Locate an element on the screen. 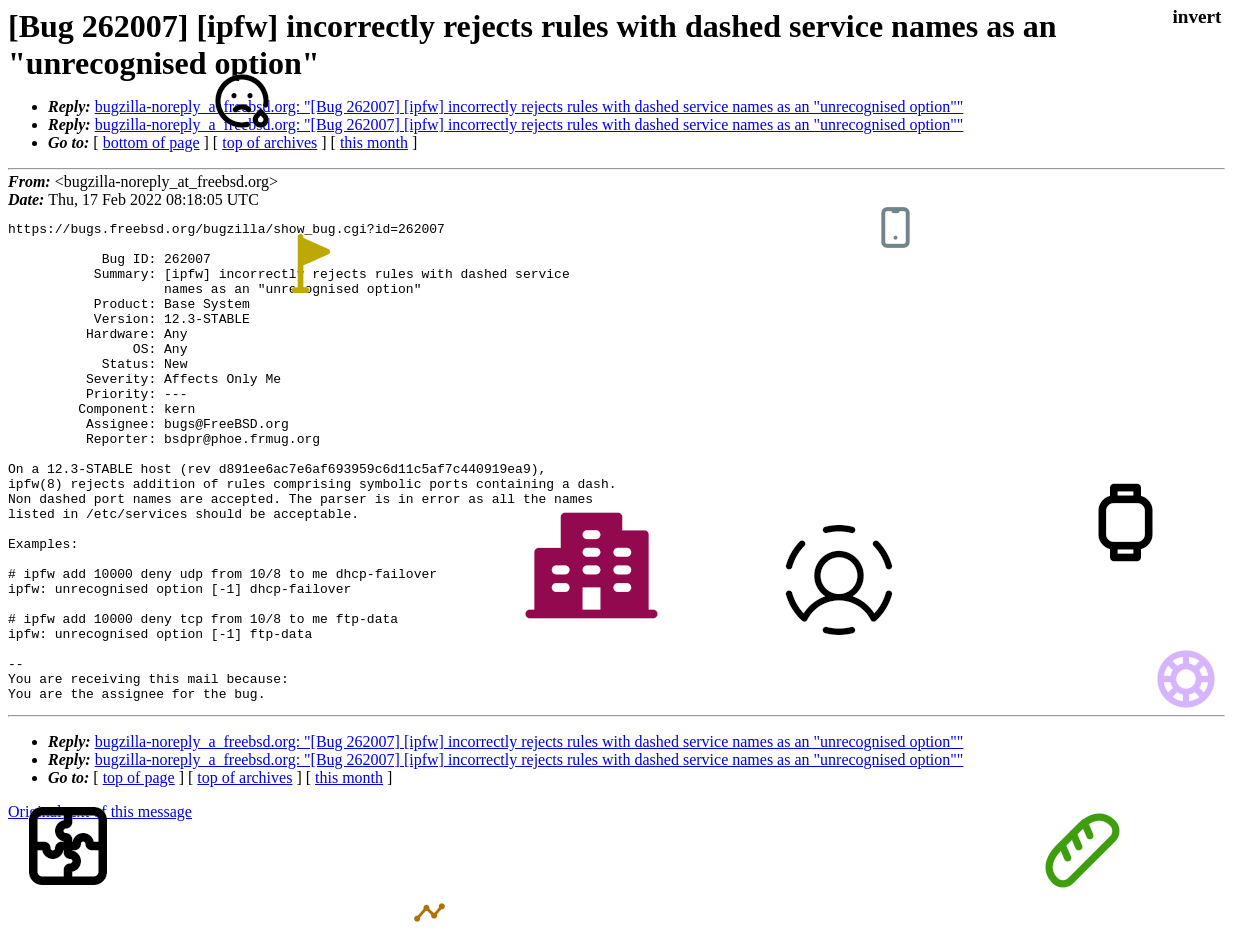  browse bakery or bread products is located at coordinates (1082, 850).